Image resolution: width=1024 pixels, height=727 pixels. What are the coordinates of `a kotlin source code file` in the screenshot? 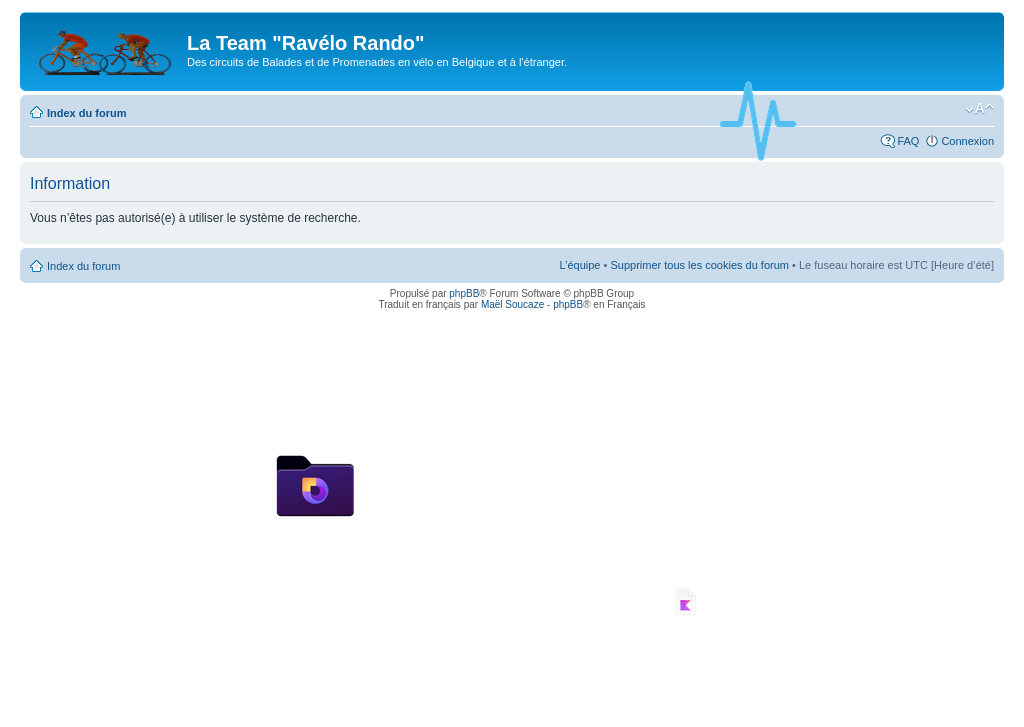 It's located at (685, 601).